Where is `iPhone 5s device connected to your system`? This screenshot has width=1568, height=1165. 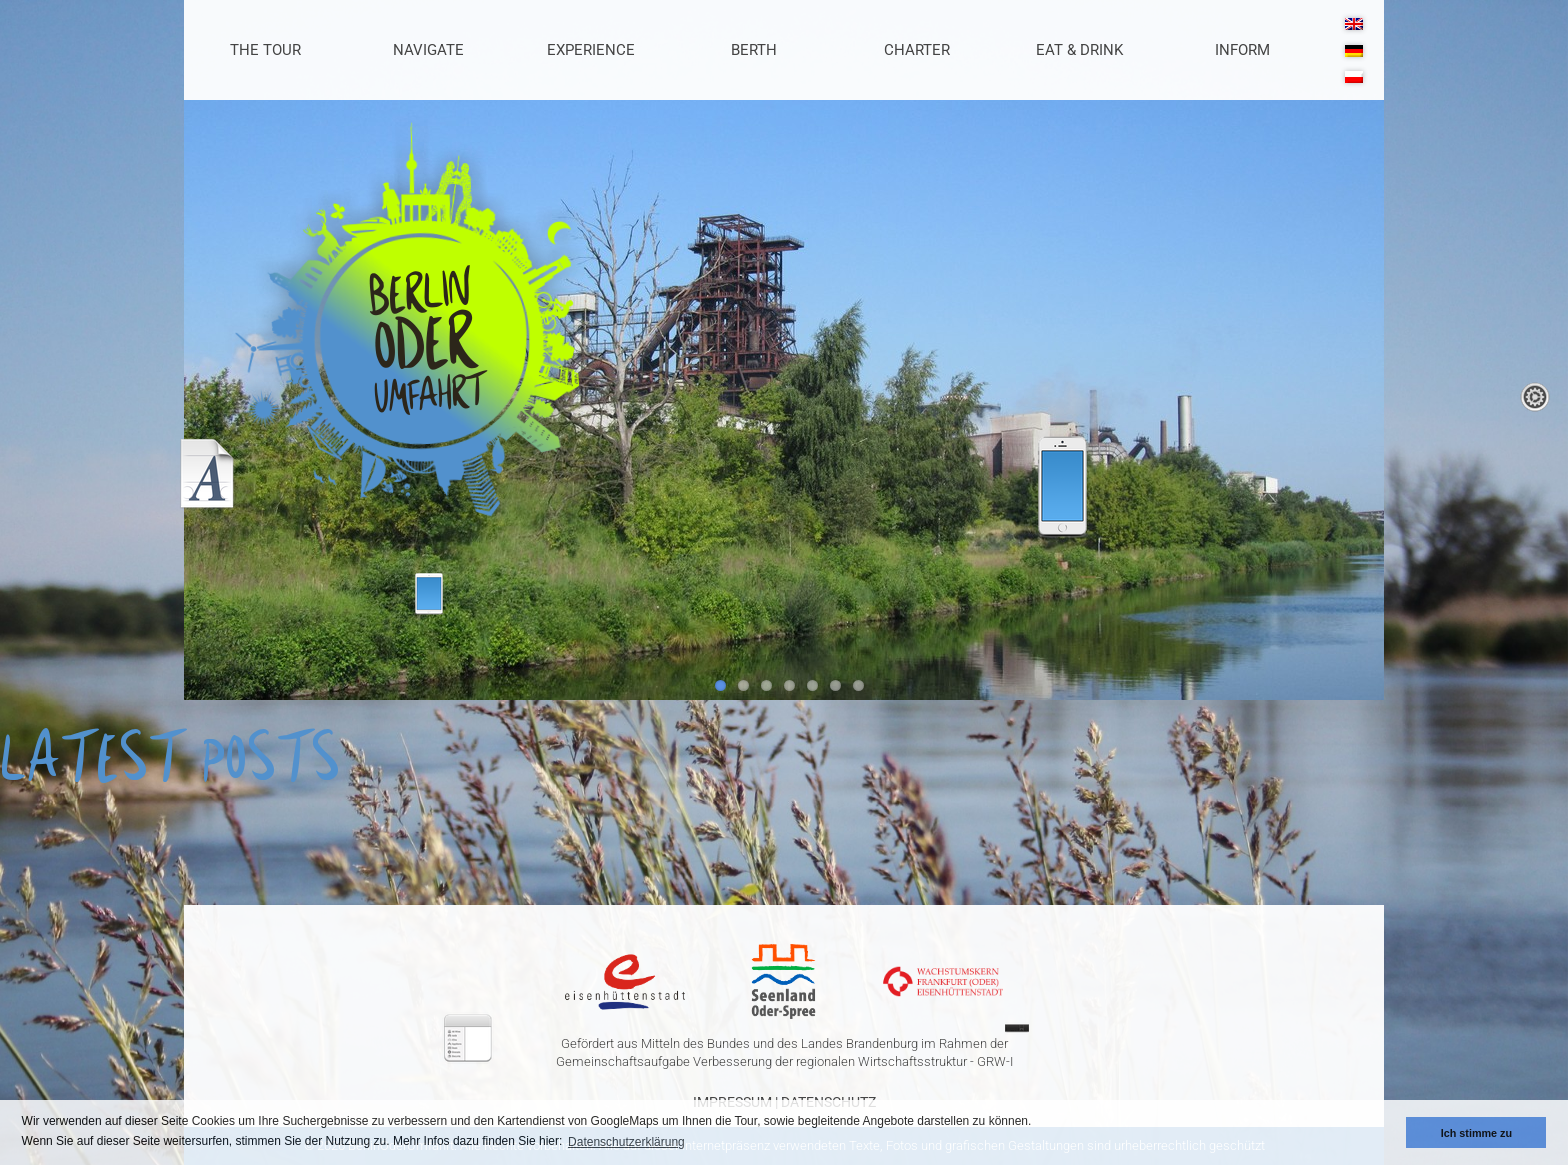
iPhone 5s device connected to your system is located at coordinates (1062, 487).